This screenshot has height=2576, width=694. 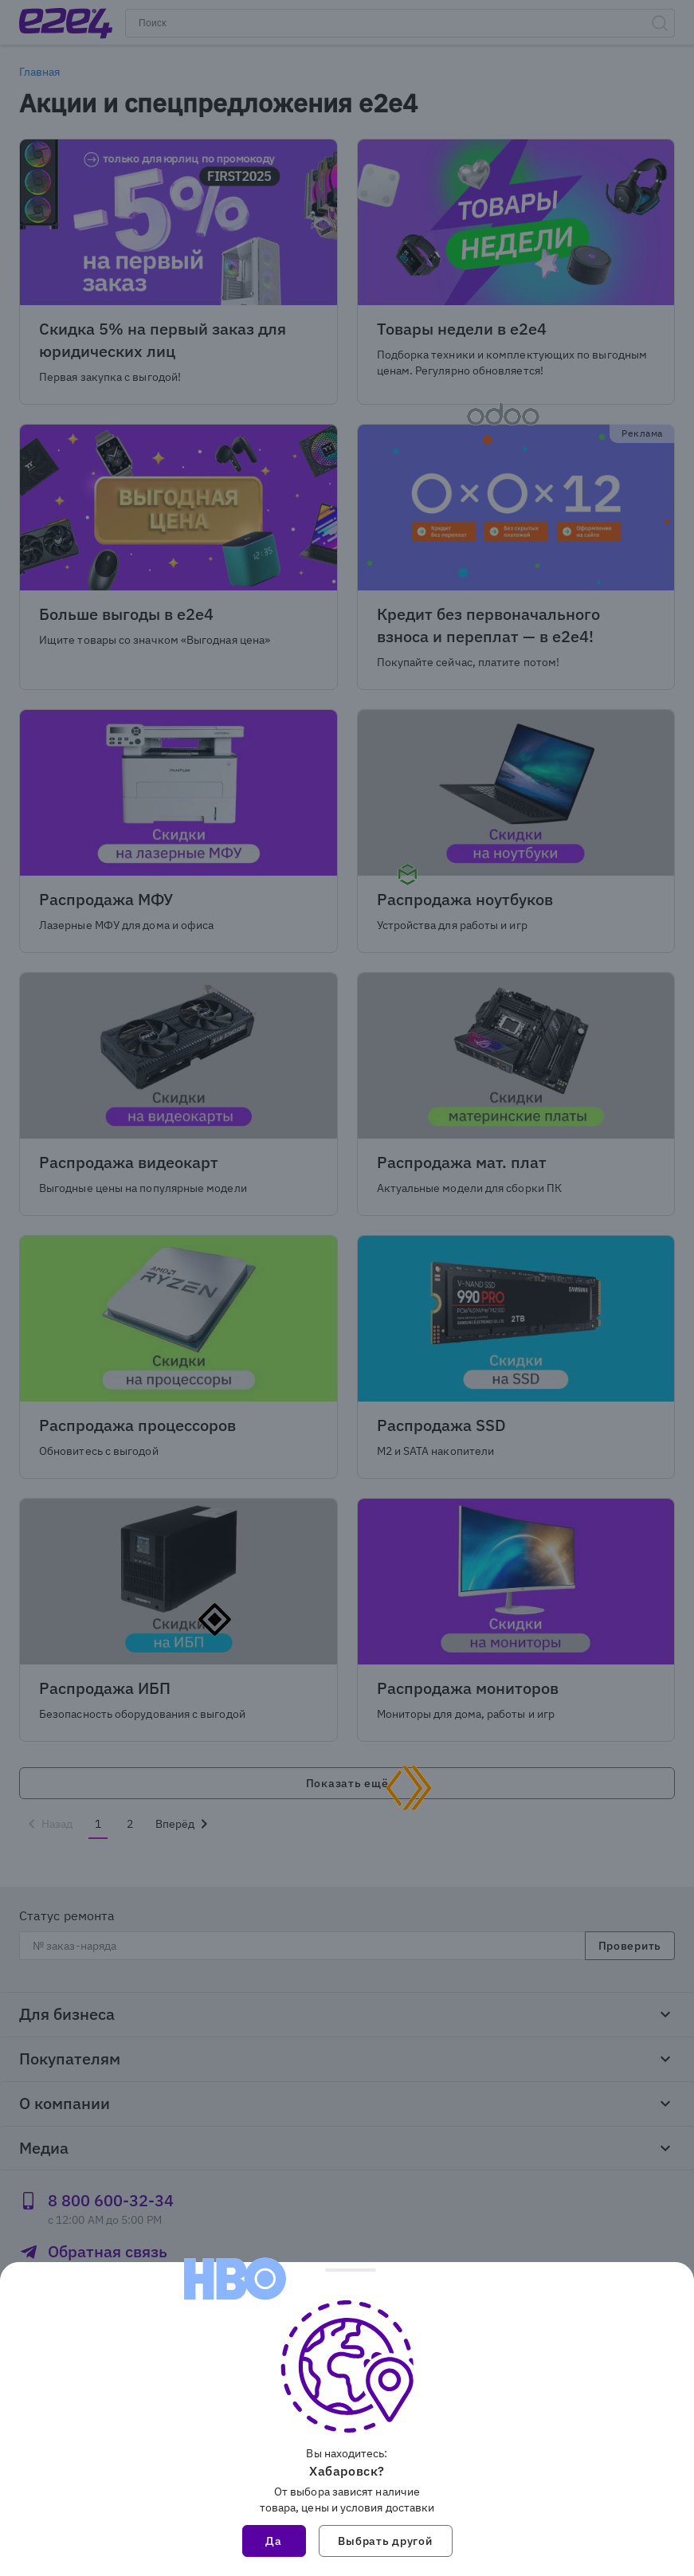 I want to click on google nearby sharing feature, so click(x=214, y=1619).